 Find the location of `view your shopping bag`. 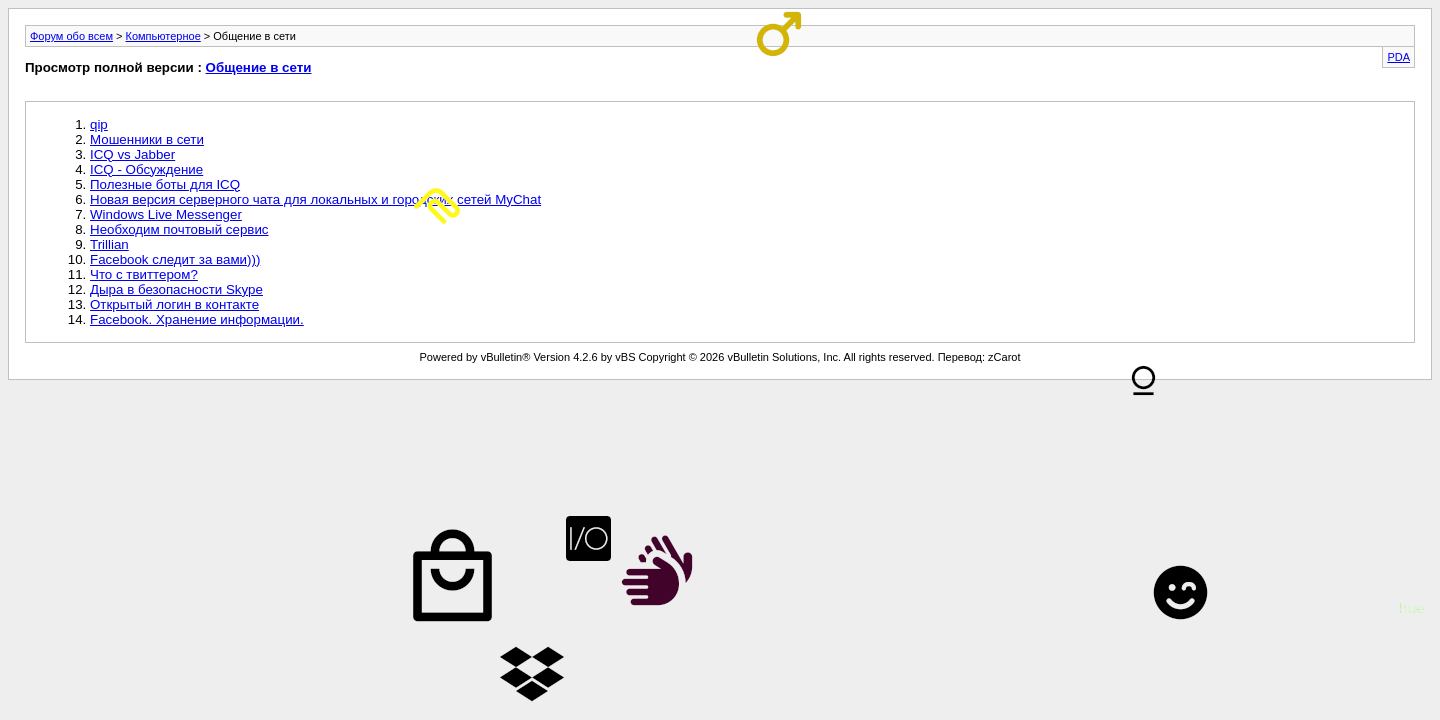

view your shopping bag is located at coordinates (452, 577).